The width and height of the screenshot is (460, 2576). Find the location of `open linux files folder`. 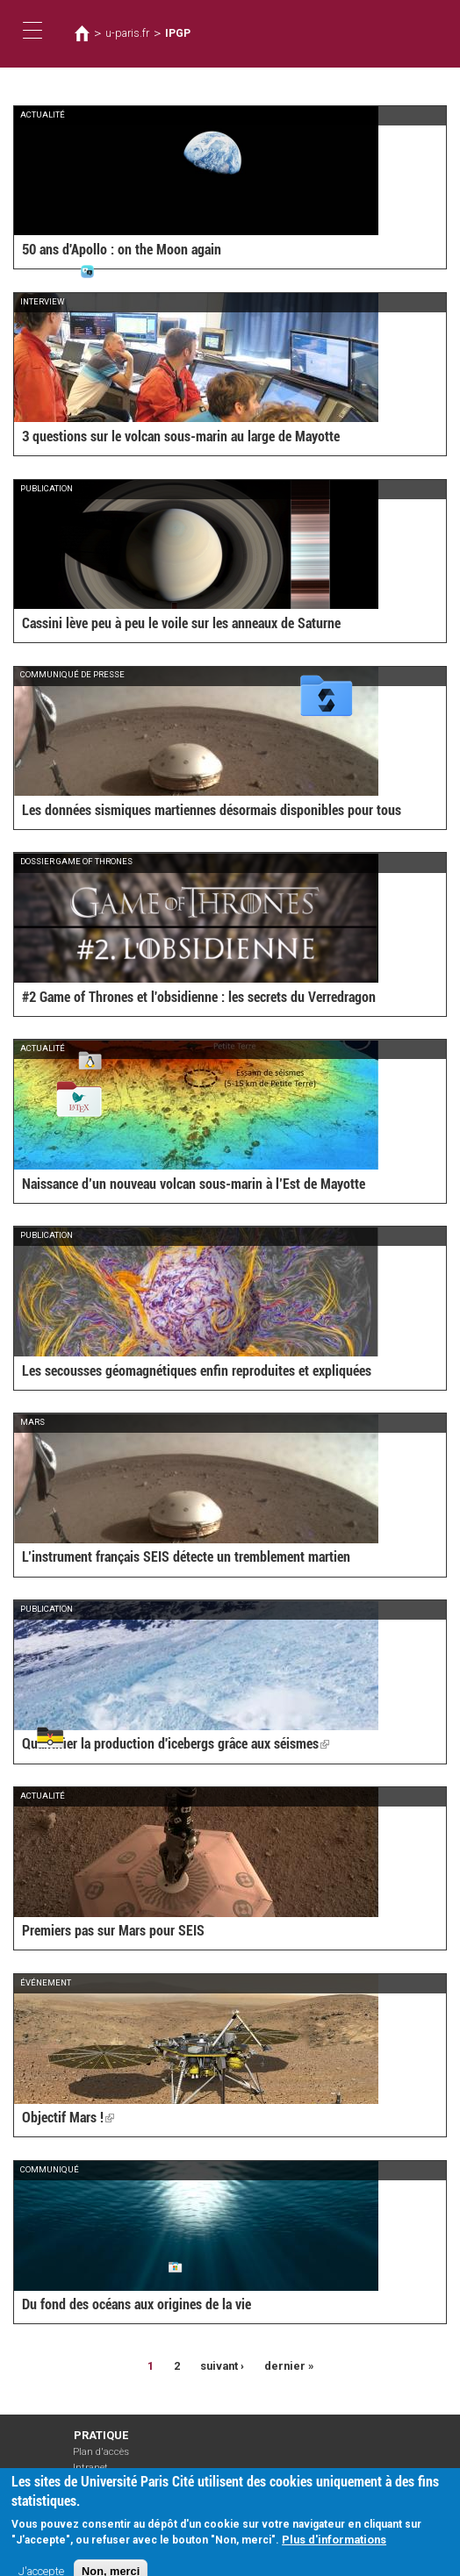

open linux files folder is located at coordinates (90, 1061).